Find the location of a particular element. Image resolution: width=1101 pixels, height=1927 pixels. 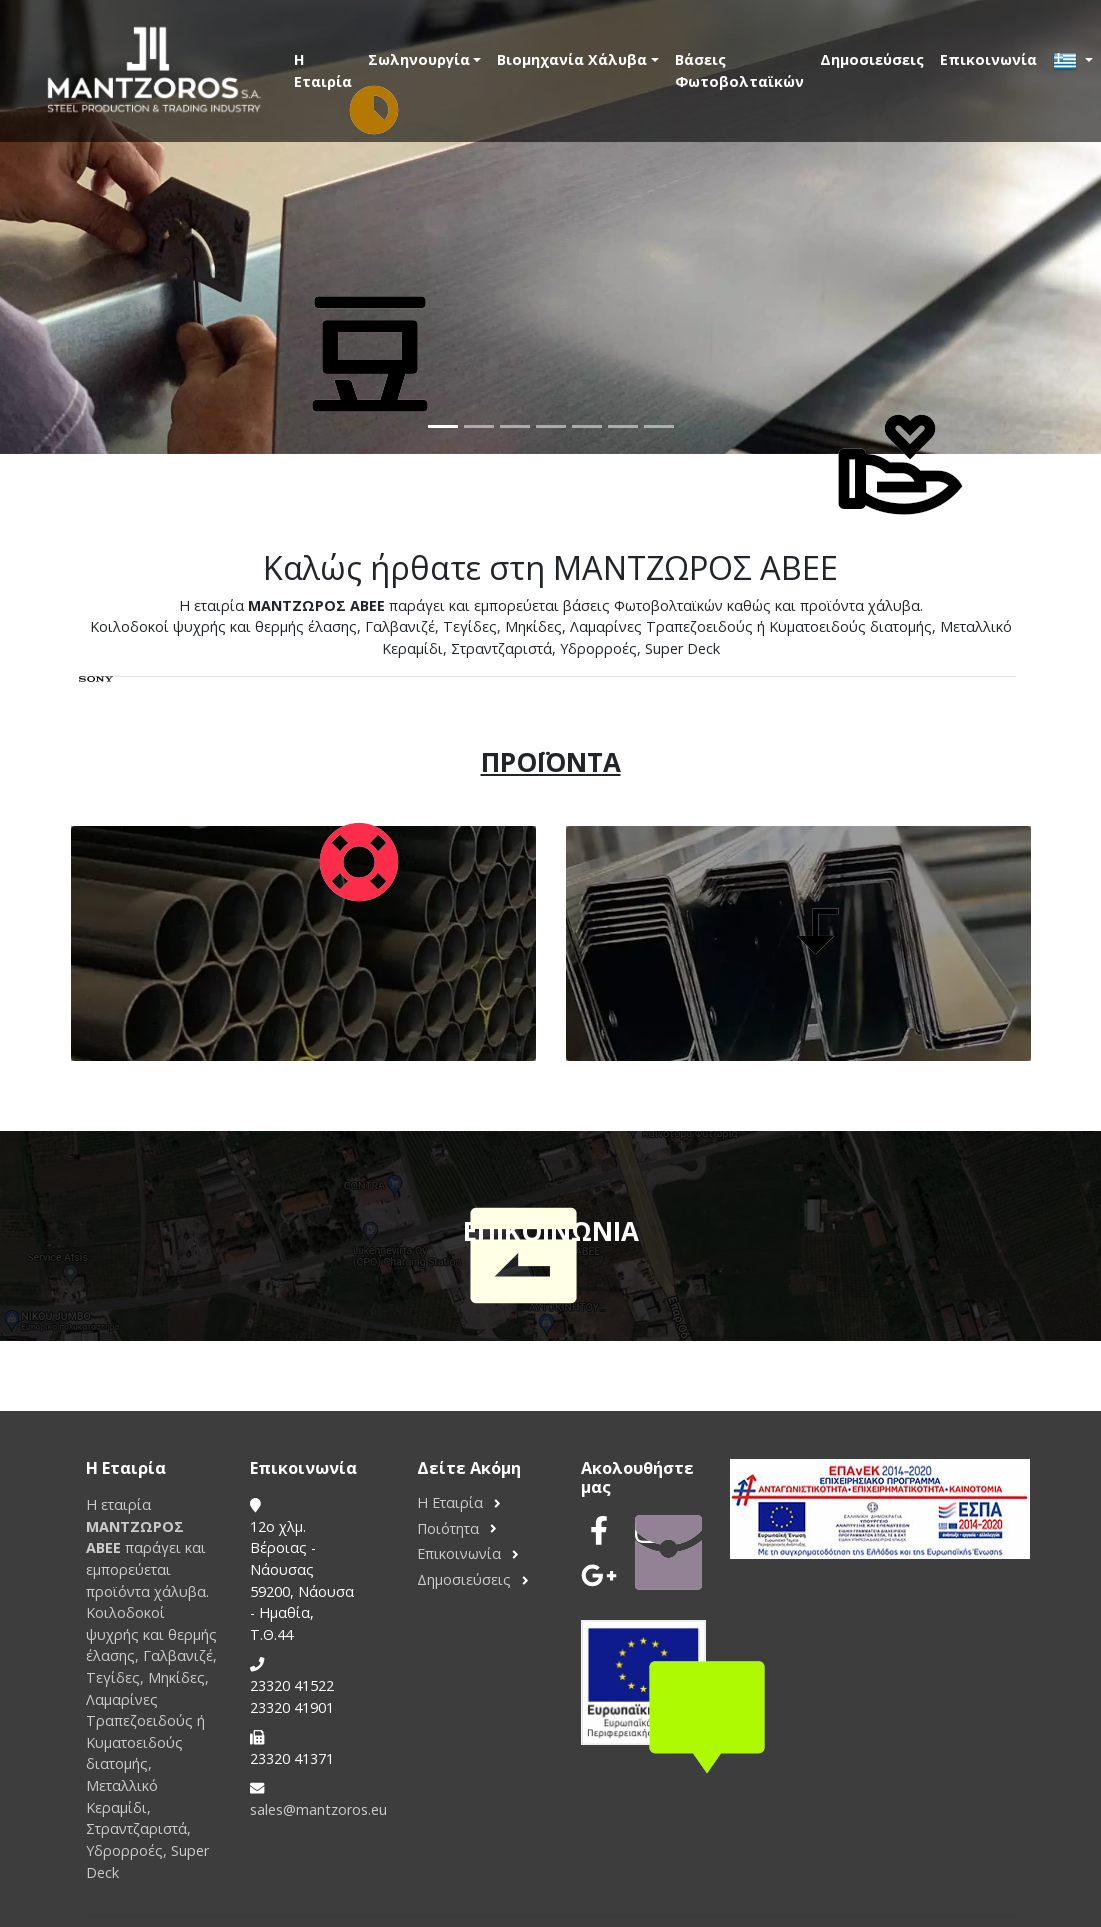

open chat or messaging is located at coordinates (707, 1713).